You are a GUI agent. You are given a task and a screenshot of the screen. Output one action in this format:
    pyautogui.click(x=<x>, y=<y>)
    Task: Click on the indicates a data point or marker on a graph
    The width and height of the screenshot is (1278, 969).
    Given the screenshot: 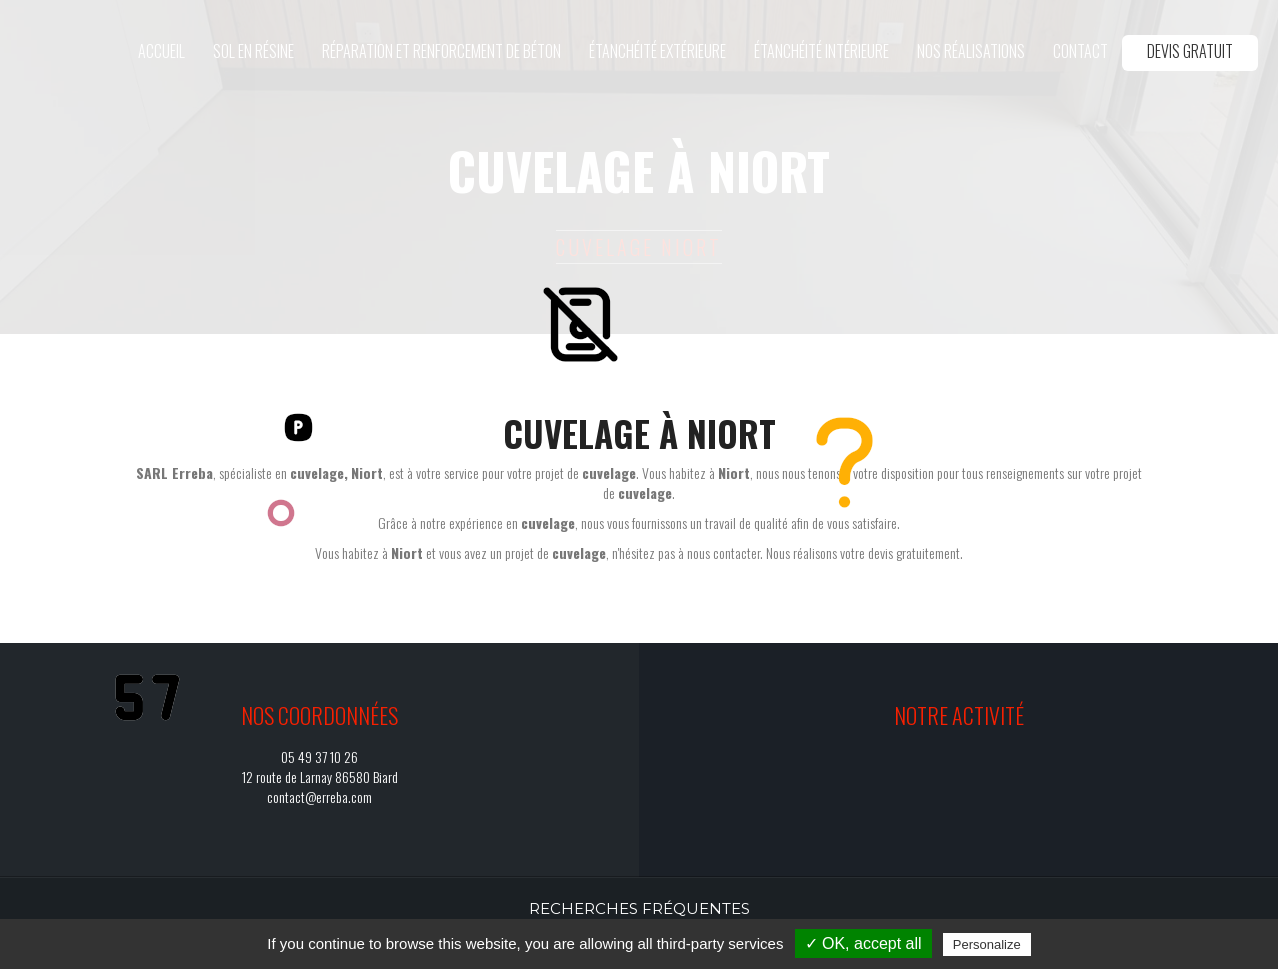 What is the action you would take?
    pyautogui.click(x=281, y=513)
    